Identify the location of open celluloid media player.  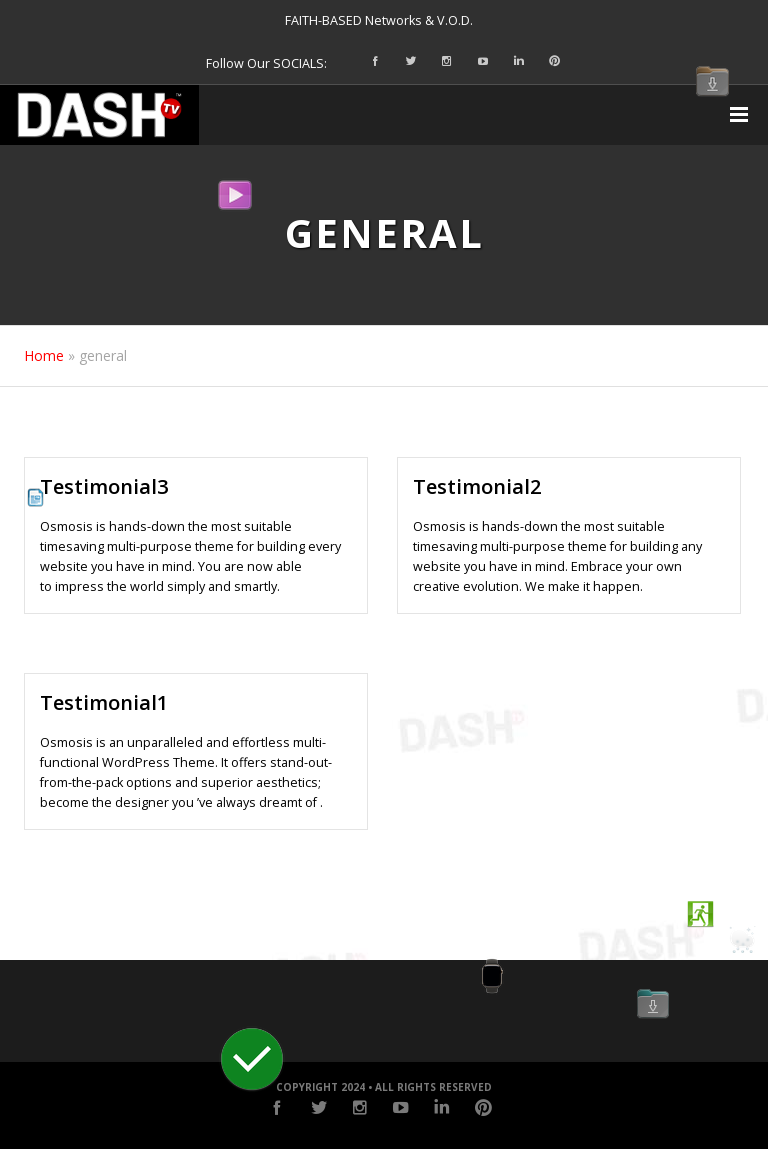
(235, 195).